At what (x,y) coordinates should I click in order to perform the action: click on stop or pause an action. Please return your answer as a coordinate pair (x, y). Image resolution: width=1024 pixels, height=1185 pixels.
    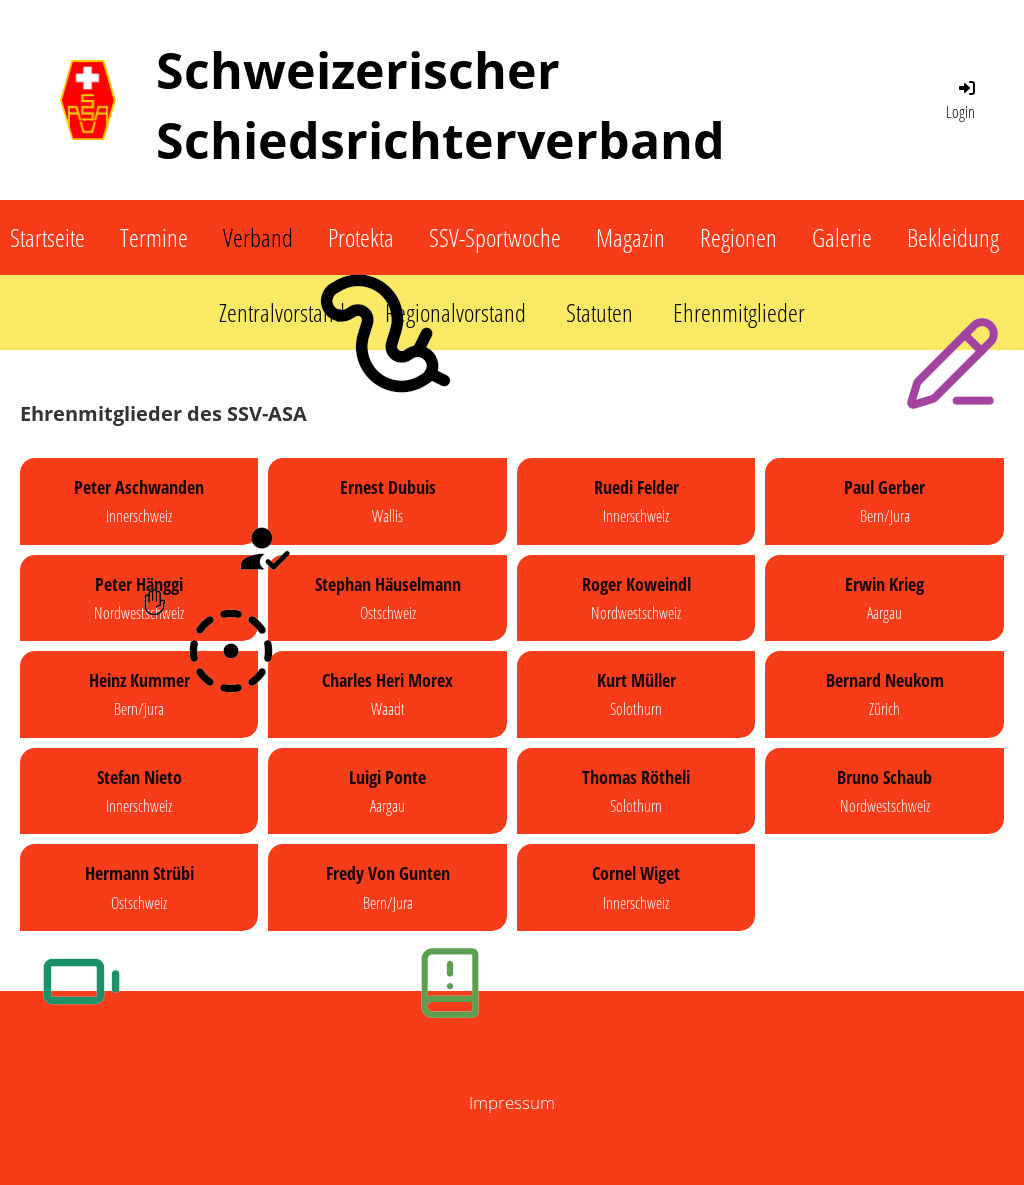
    Looking at the image, I should click on (155, 602).